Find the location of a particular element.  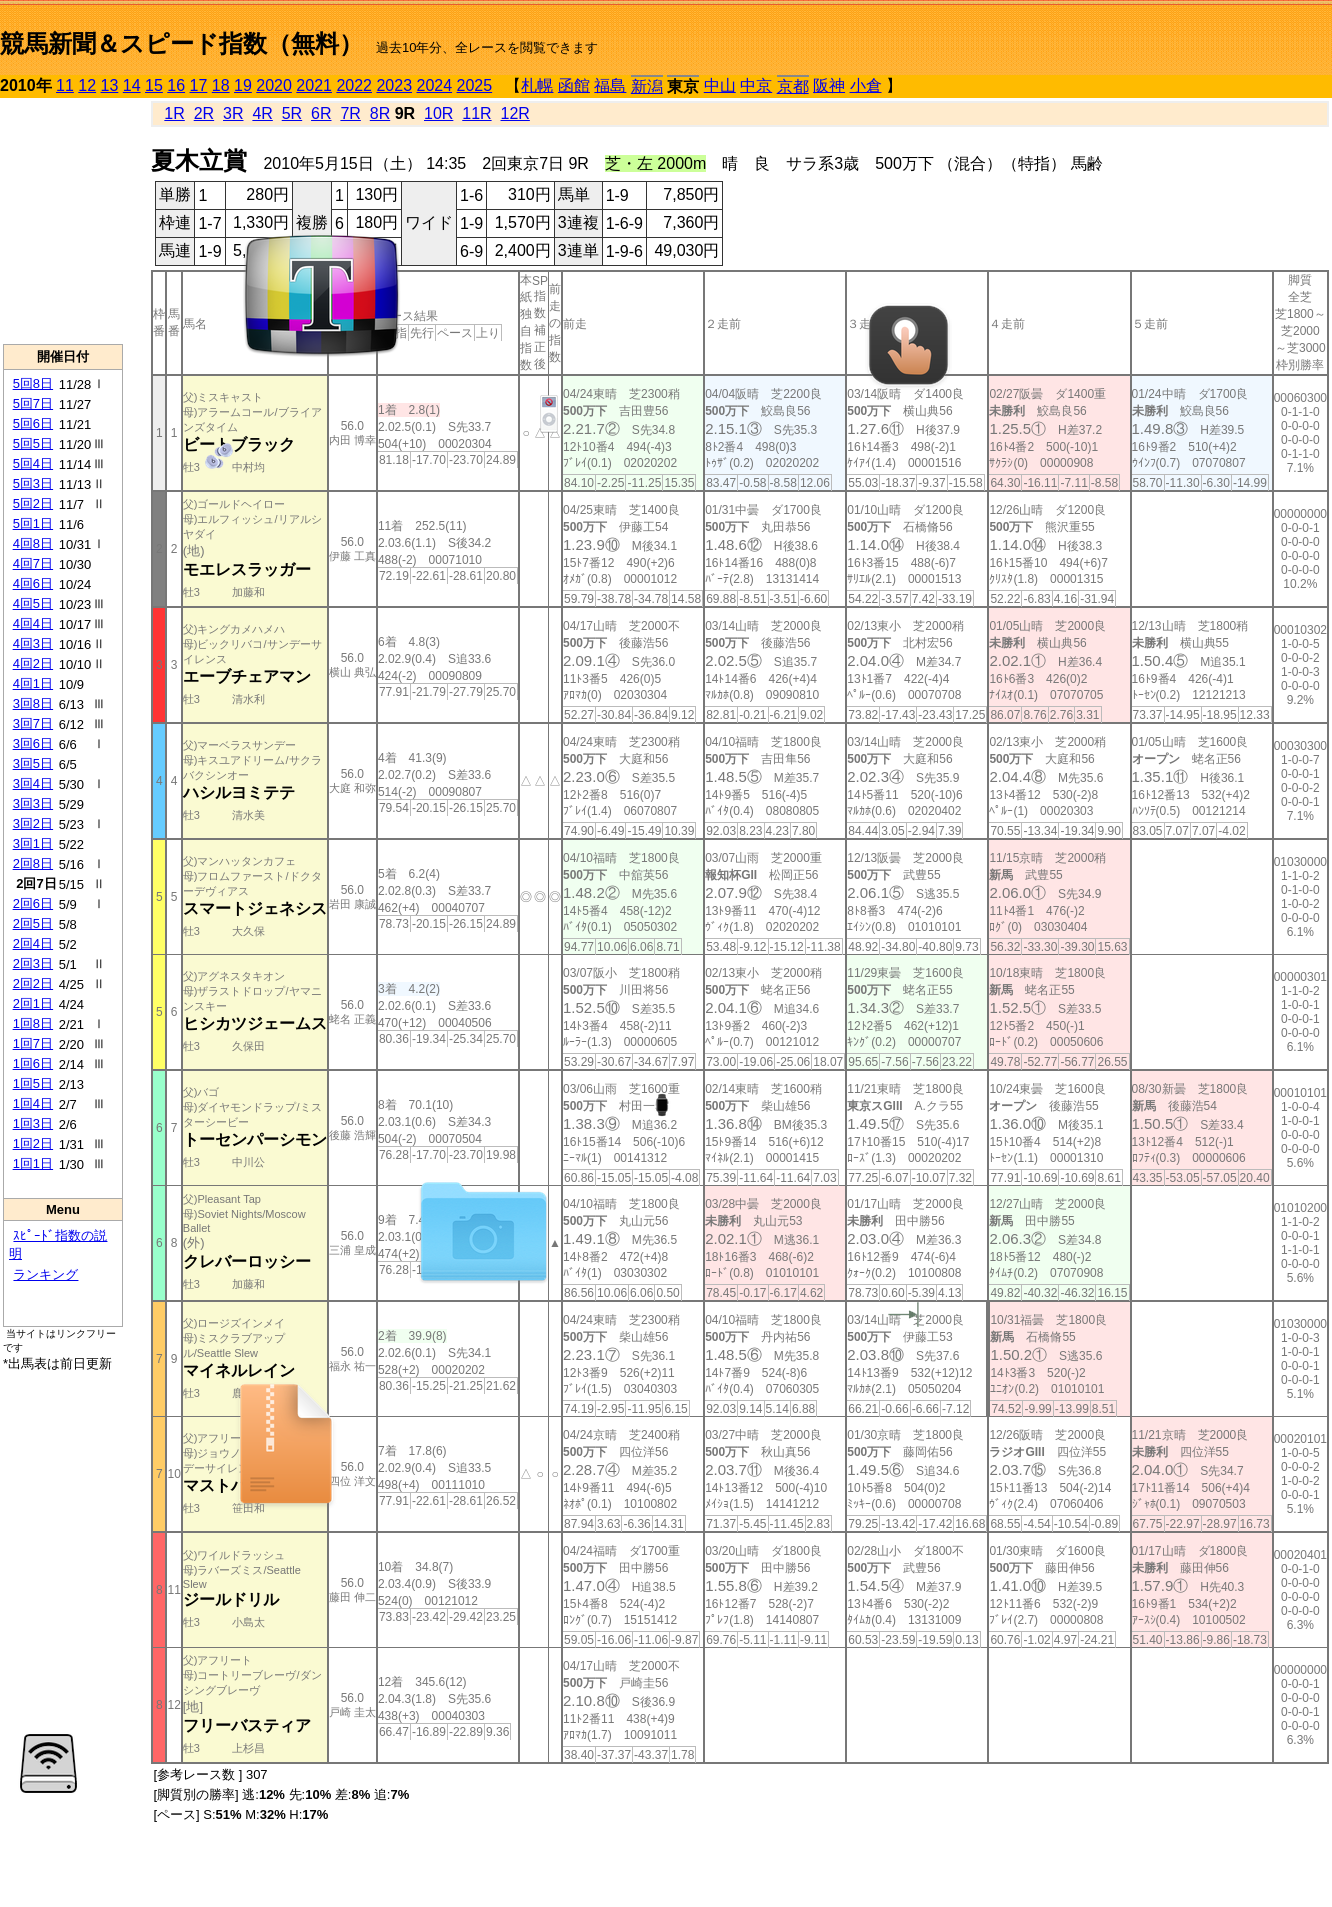

open your pictures folder is located at coordinates (483, 1231).